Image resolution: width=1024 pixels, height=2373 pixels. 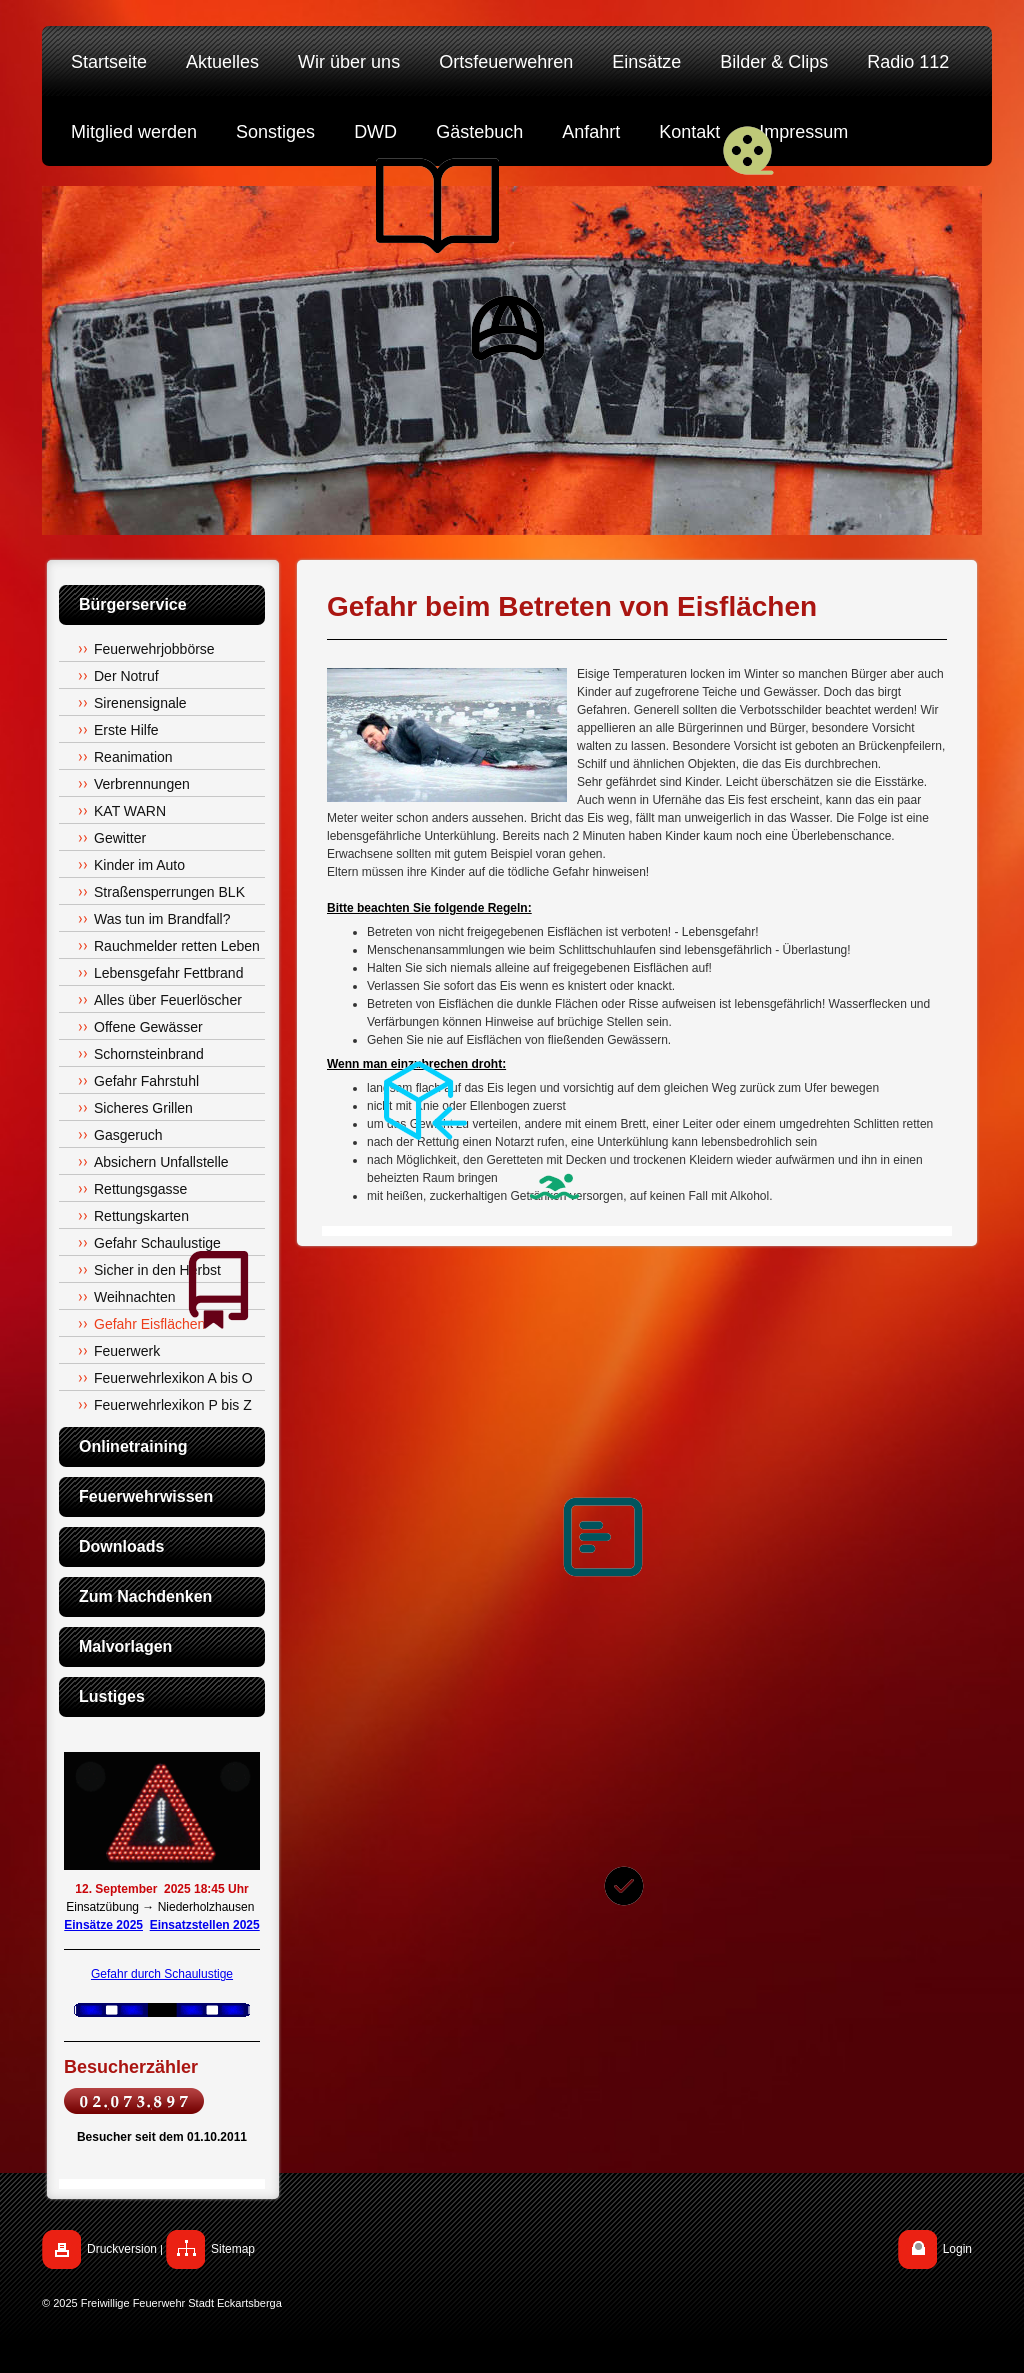 What do you see at coordinates (508, 332) in the screenshot?
I see `browse hats or headwear category` at bounding box center [508, 332].